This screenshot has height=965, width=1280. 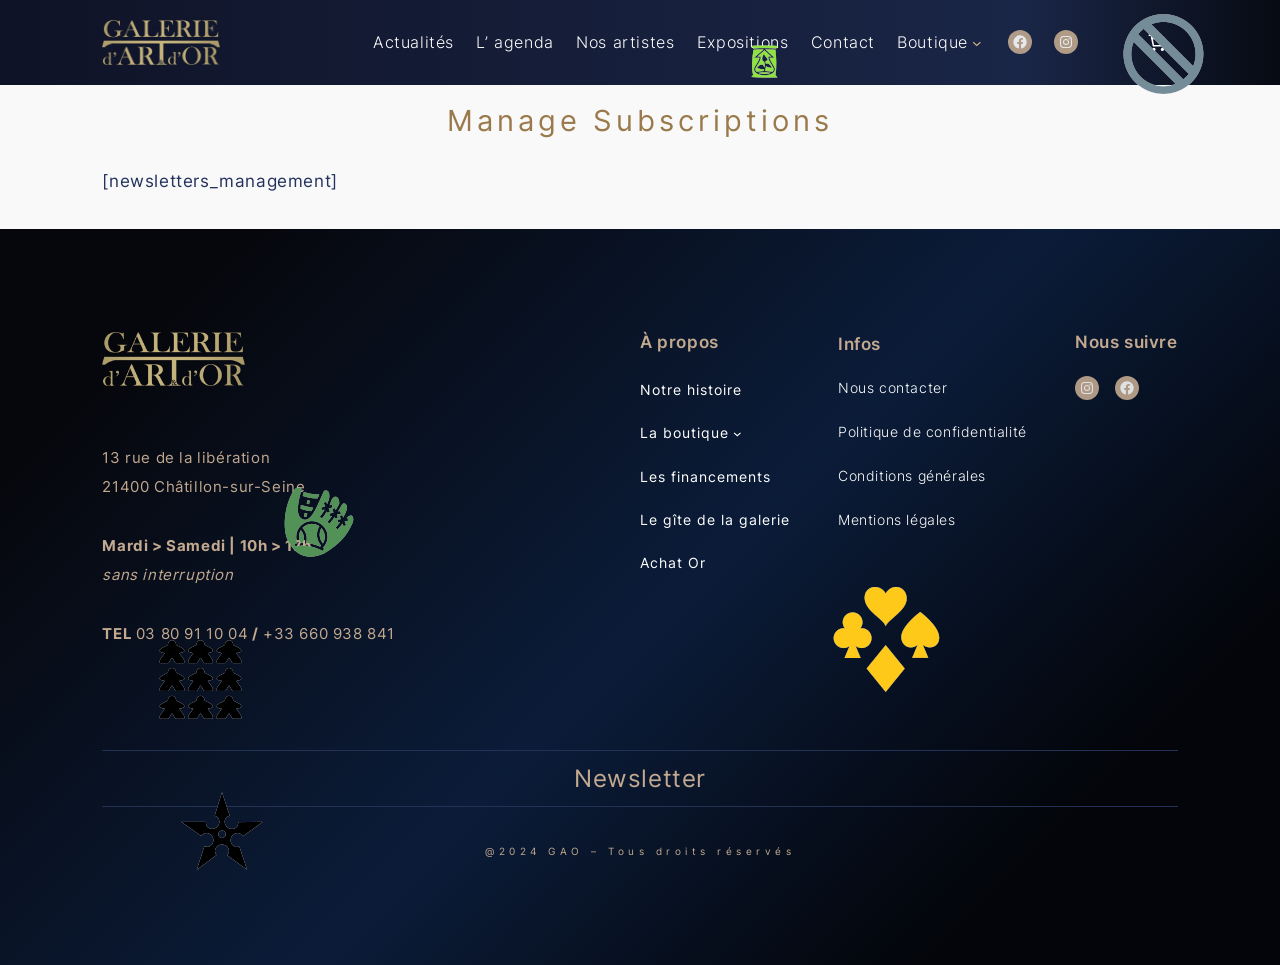 What do you see at coordinates (319, 522) in the screenshot?
I see `baseball or softball category` at bounding box center [319, 522].